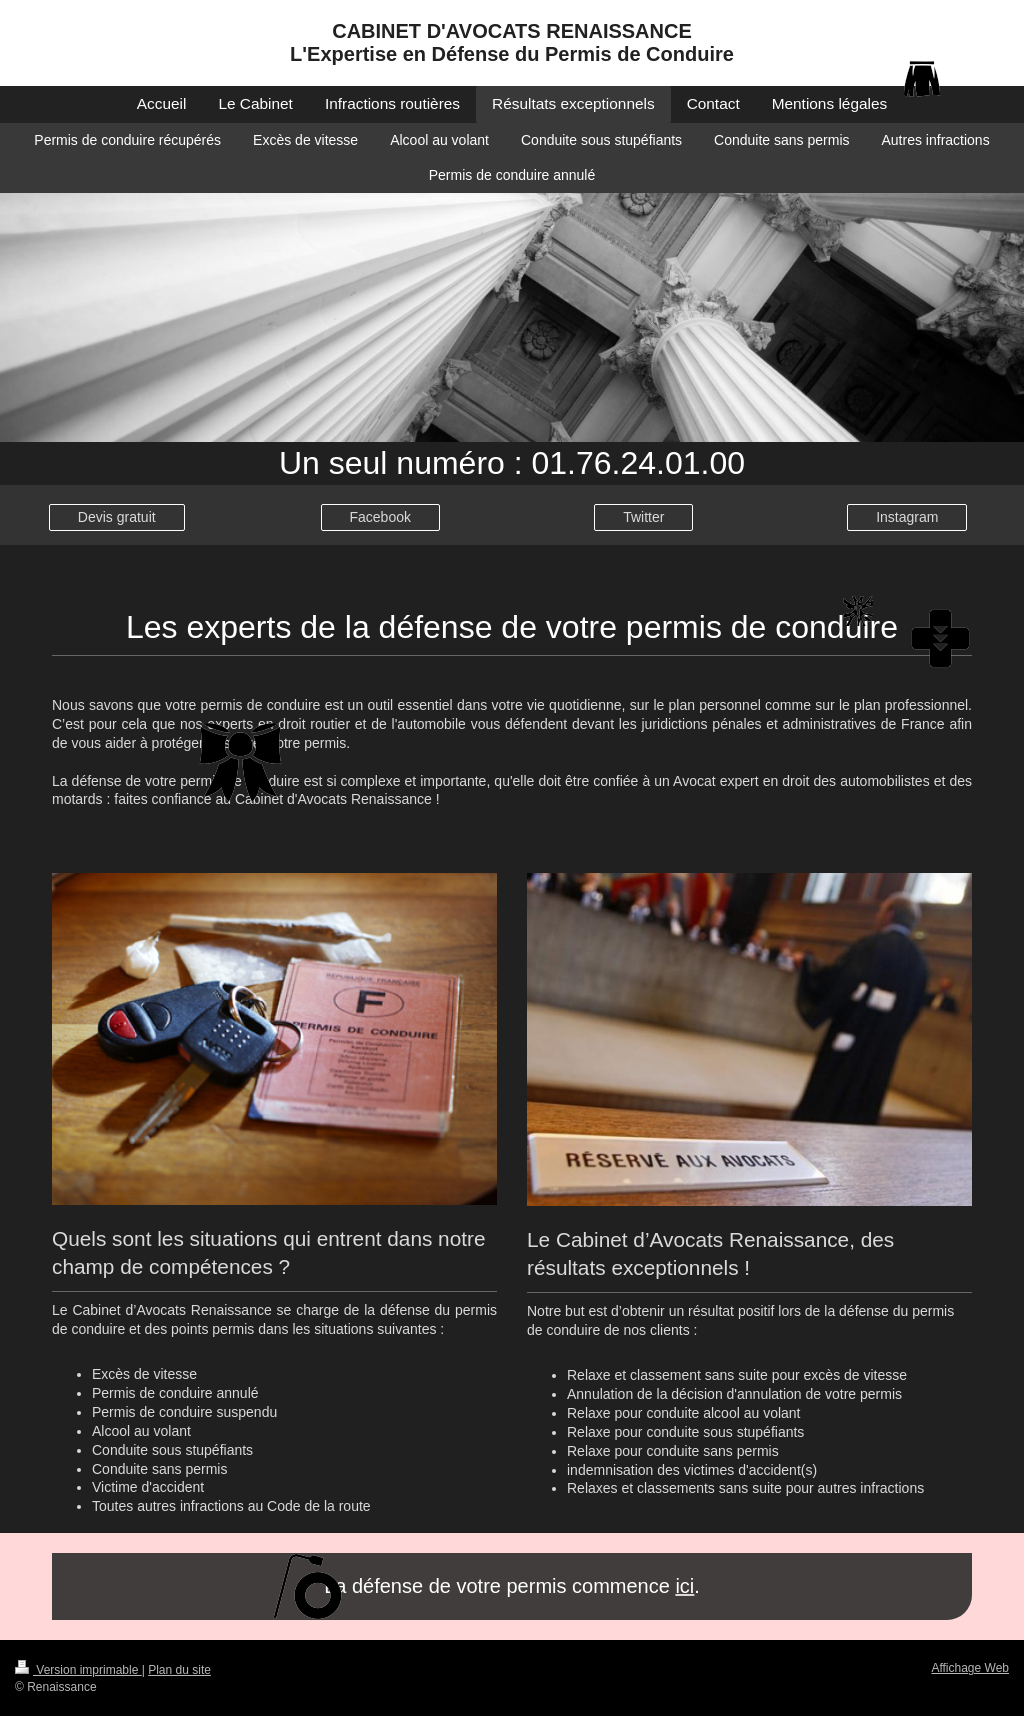  What do you see at coordinates (858, 611) in the screenshot?
I see `indicates a melting or dissolving weapon effect` at bounding box center [858, 611].